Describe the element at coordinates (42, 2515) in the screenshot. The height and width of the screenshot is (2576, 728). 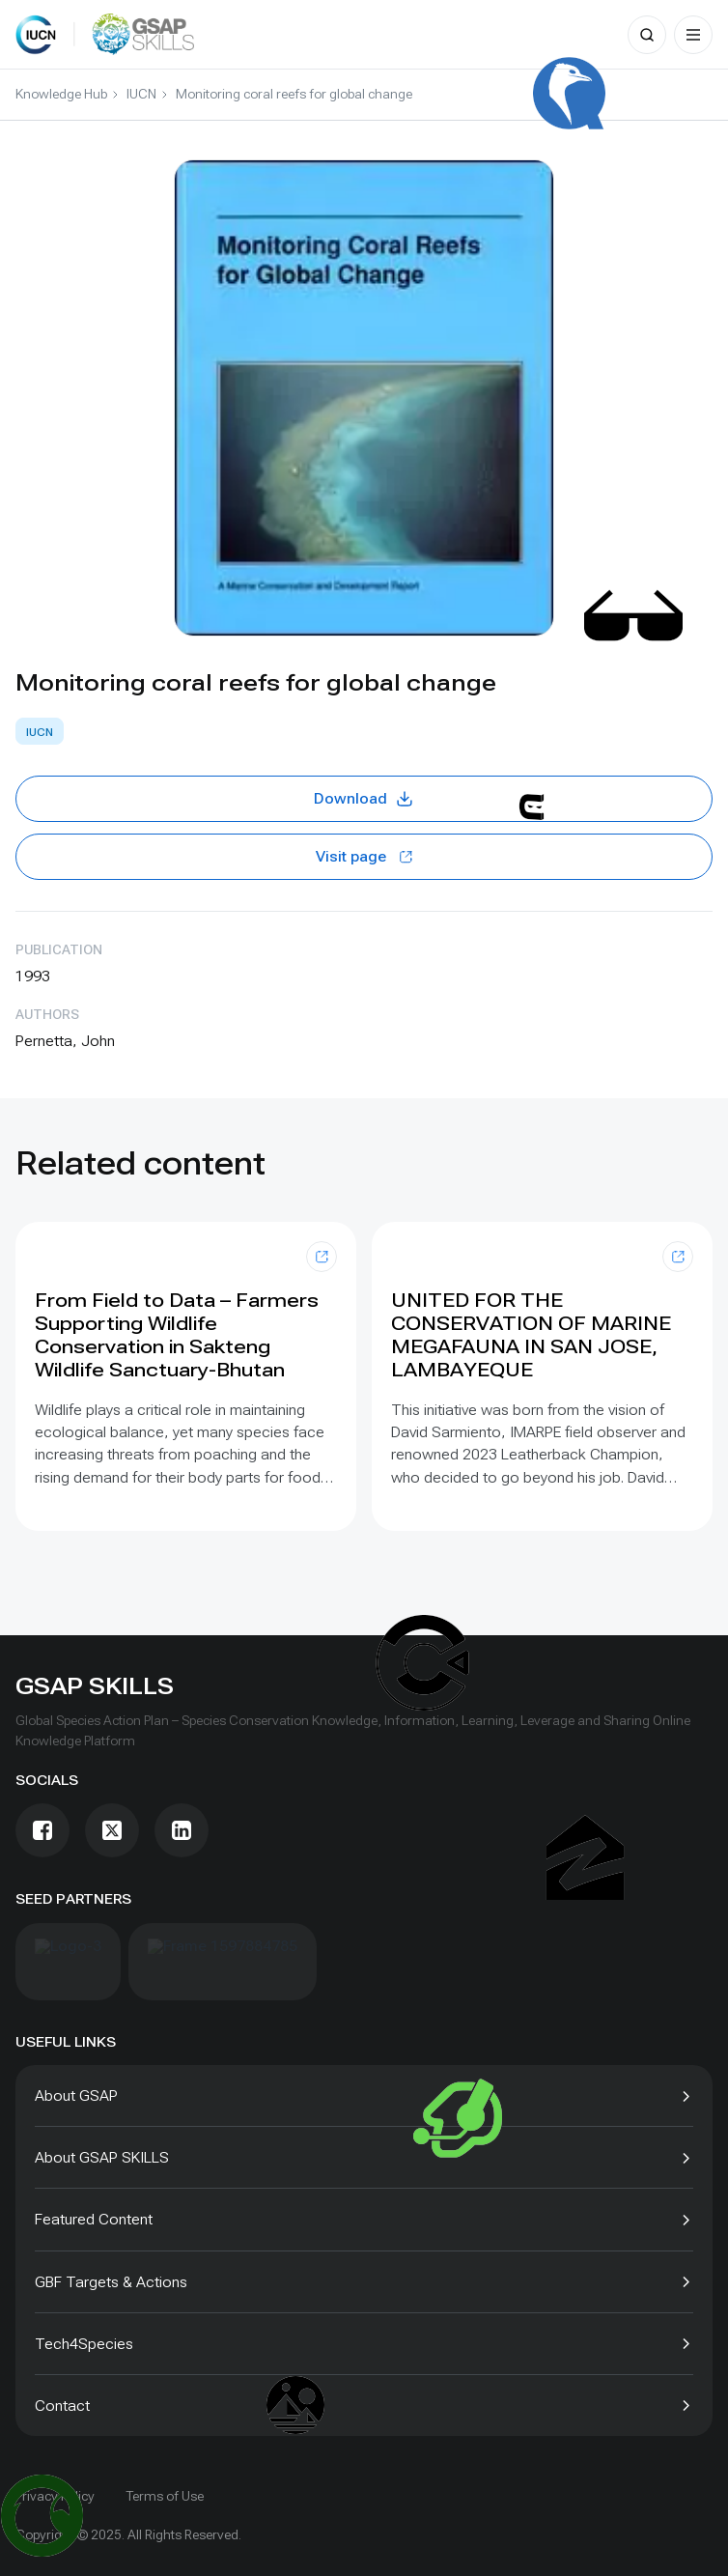
I see `eagle app logo` at that location.